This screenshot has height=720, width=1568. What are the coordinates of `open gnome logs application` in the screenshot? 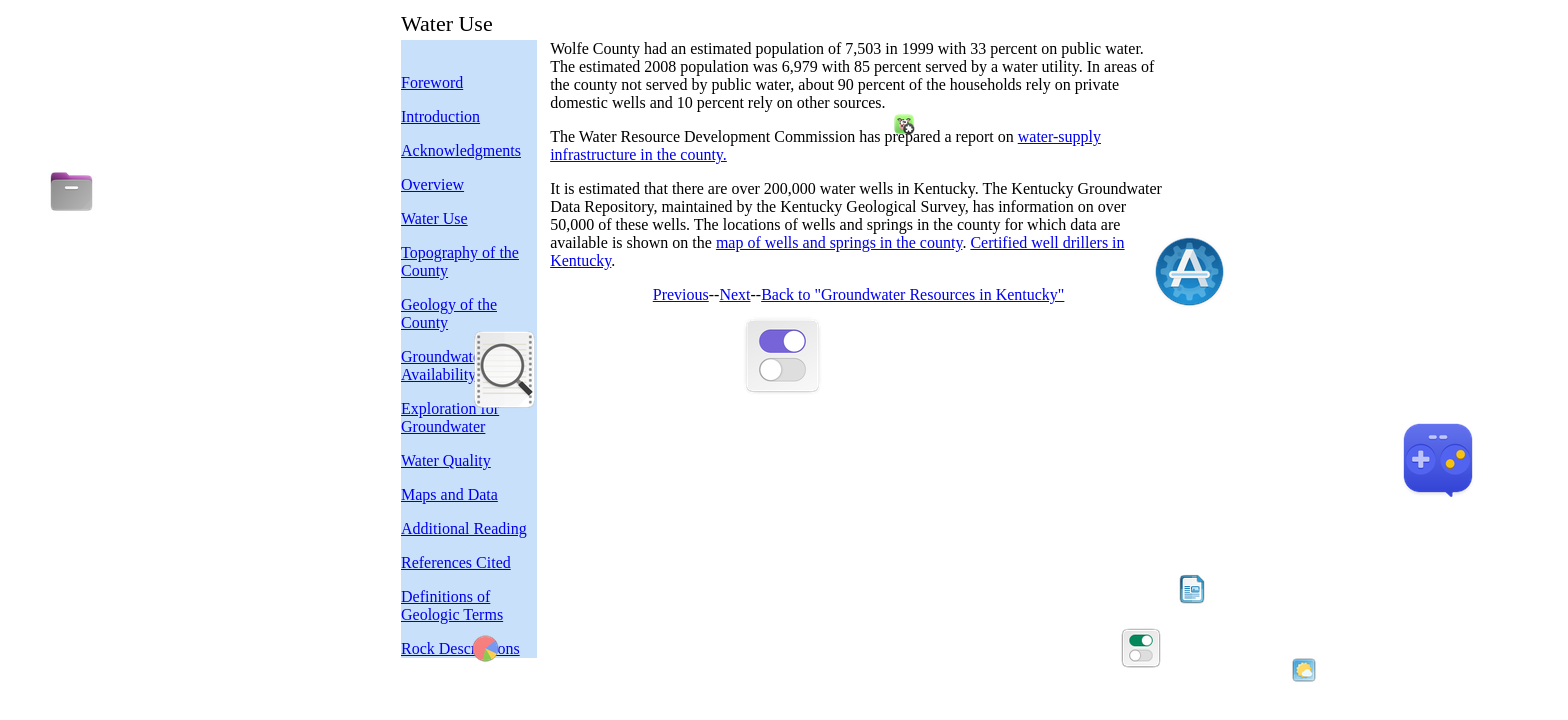 It's located at (504, 369).